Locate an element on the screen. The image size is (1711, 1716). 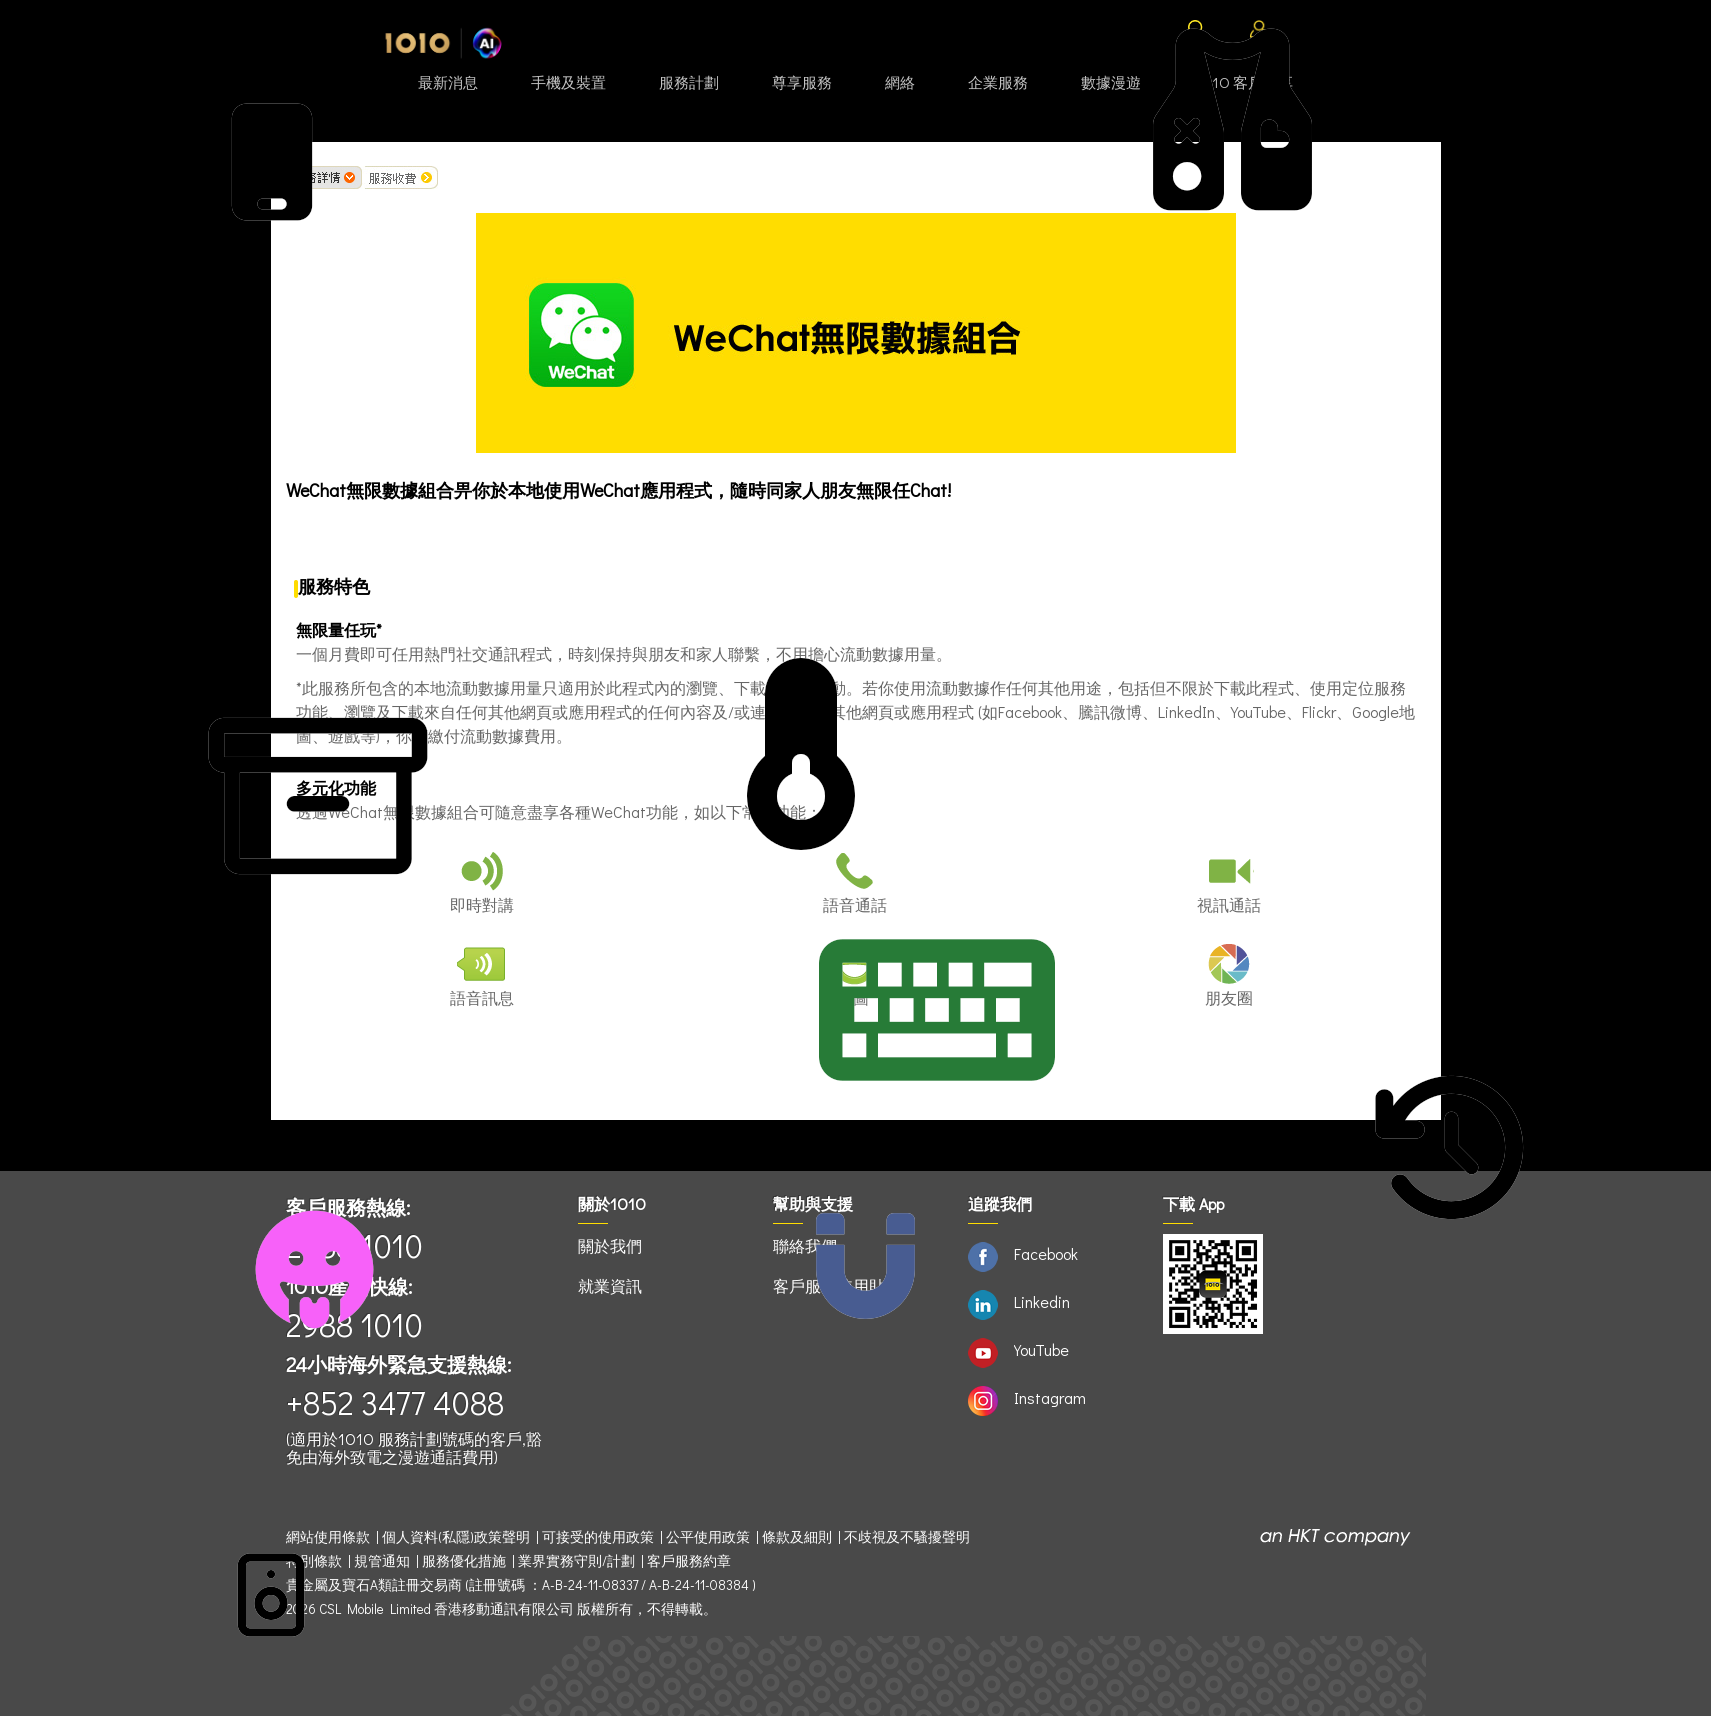
react with a playful or silly emoji is located at coordinates (314, 1269).